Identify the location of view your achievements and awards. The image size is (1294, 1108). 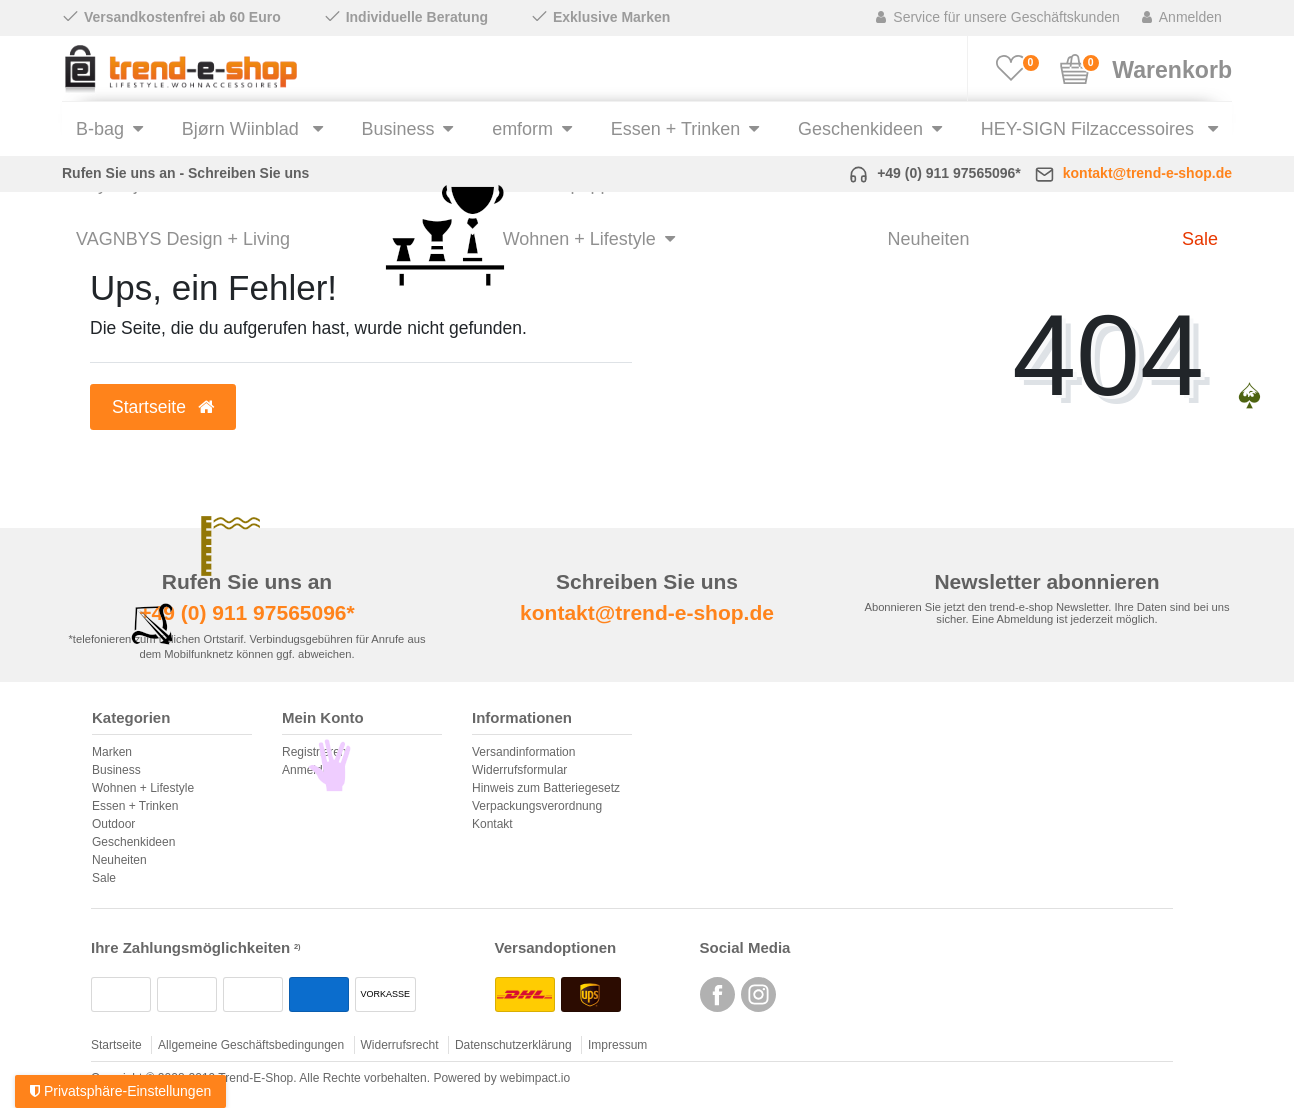
(445, 232).